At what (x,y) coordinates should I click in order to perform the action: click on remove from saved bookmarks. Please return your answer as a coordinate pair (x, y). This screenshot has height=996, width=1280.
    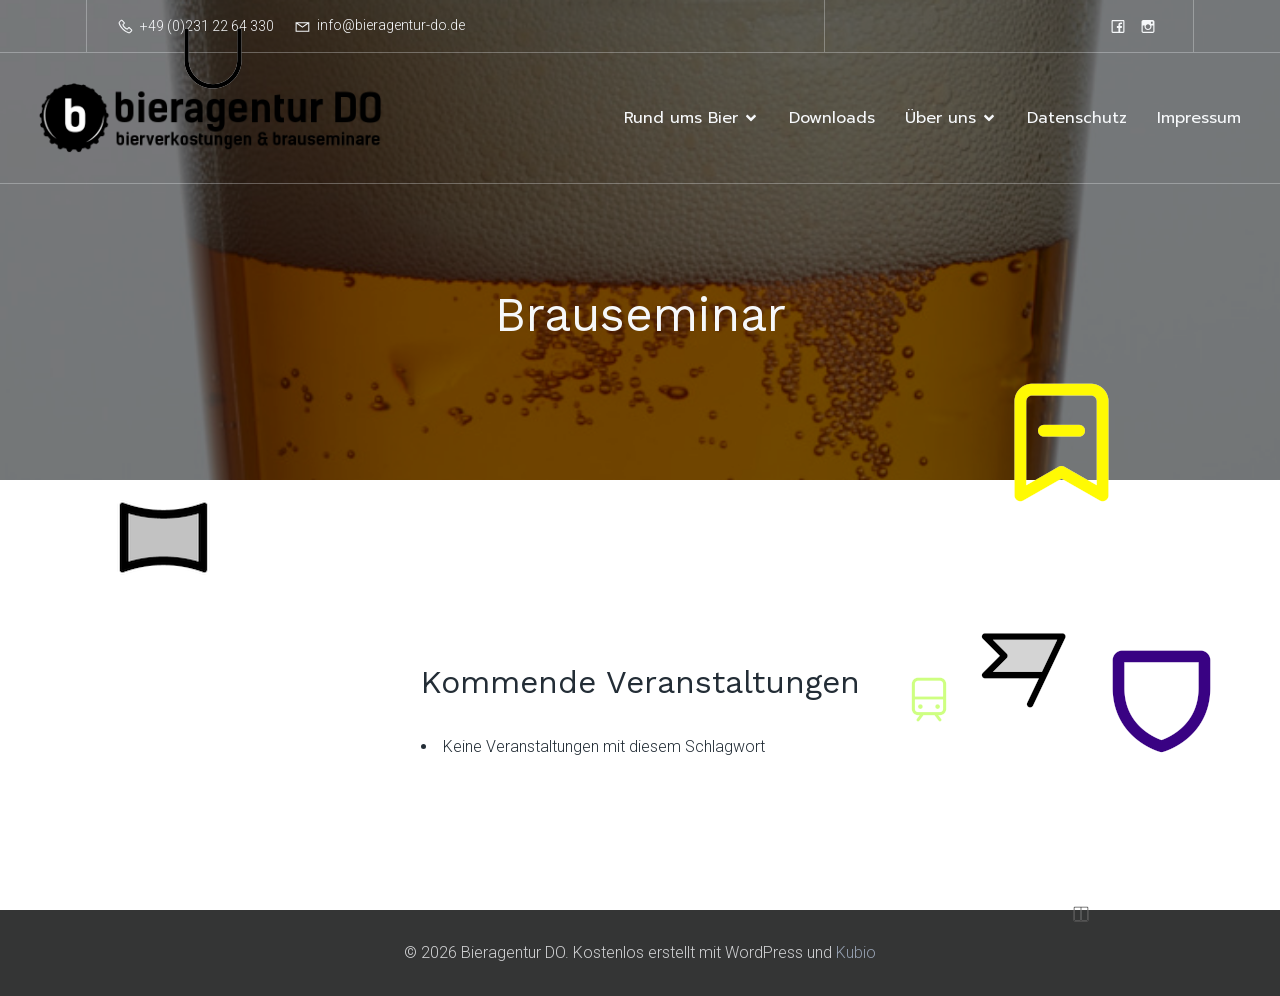
    Looking at the image, I should click on (1061, 442).